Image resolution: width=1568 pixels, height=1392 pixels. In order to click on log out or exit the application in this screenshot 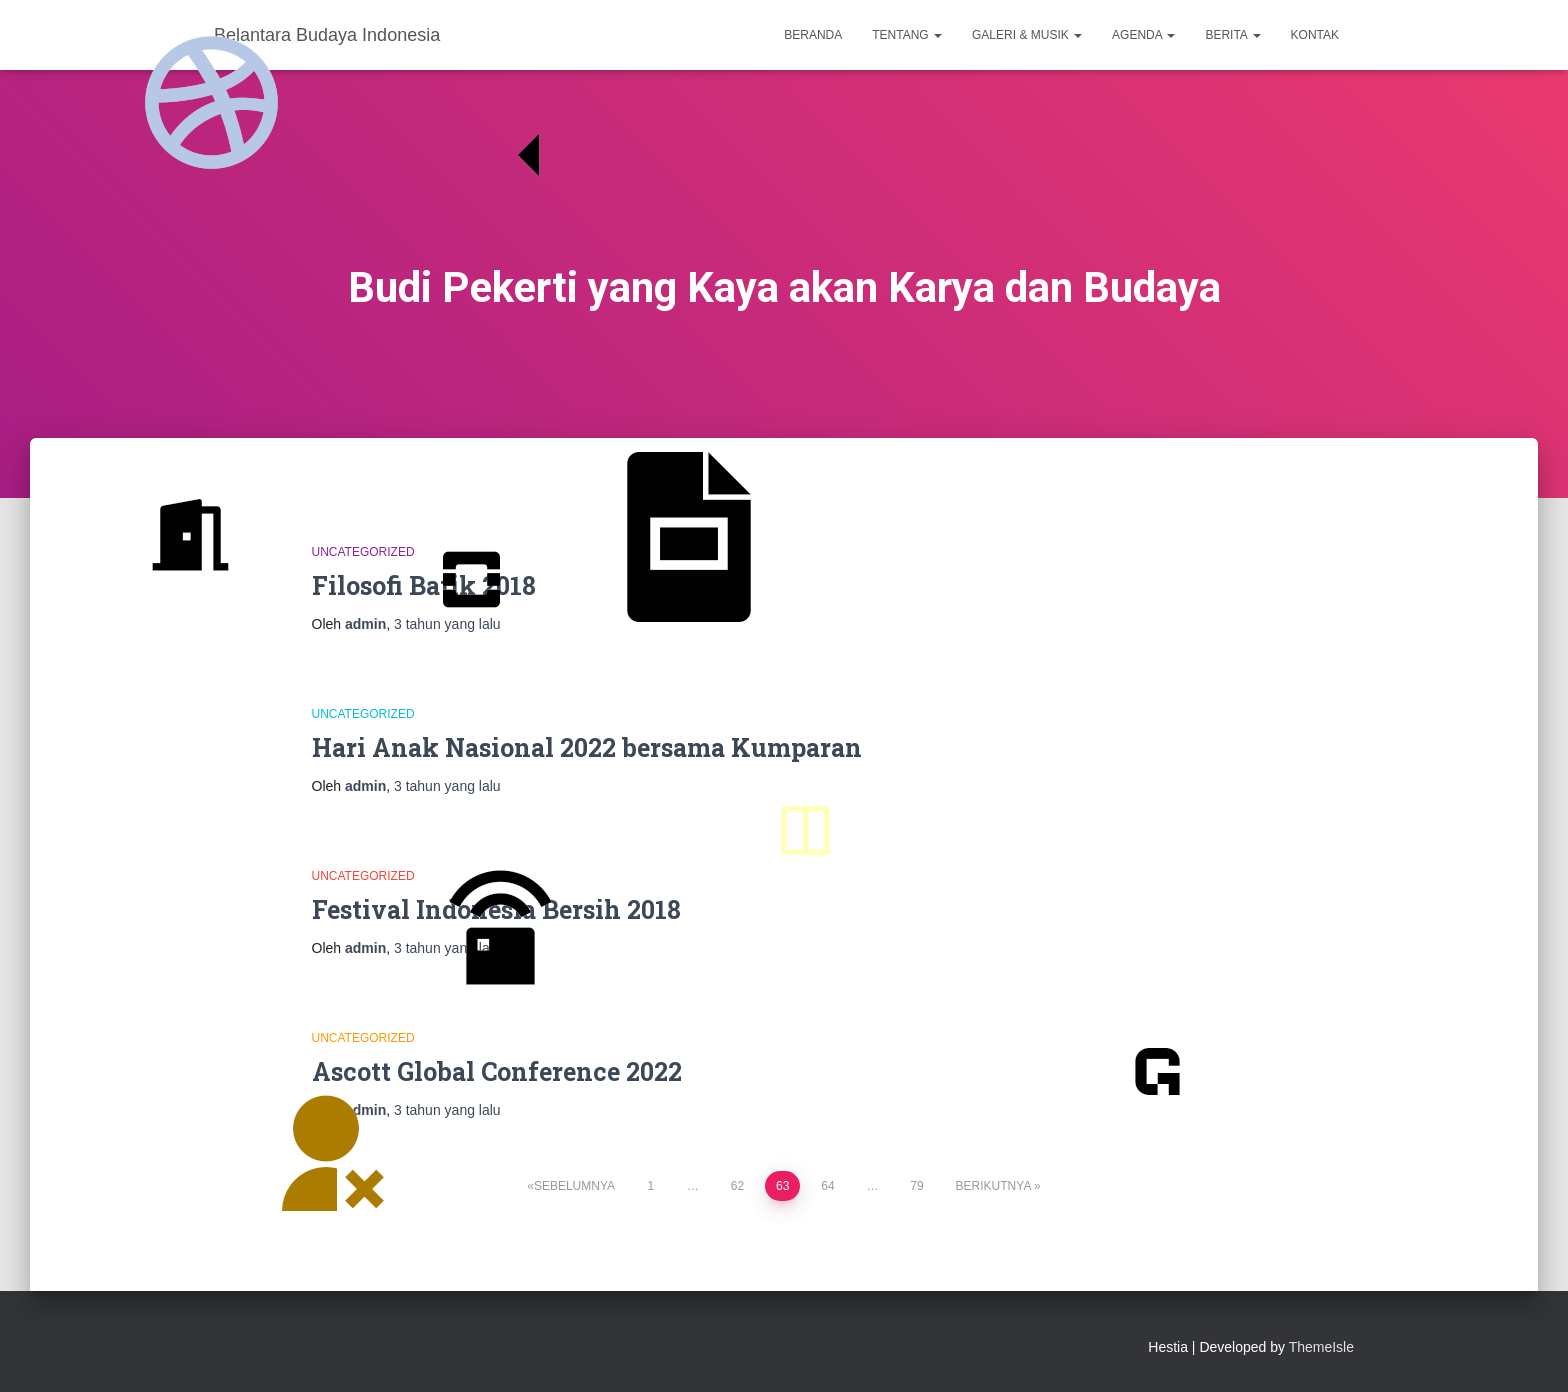, I will do `click(190, 536)`.